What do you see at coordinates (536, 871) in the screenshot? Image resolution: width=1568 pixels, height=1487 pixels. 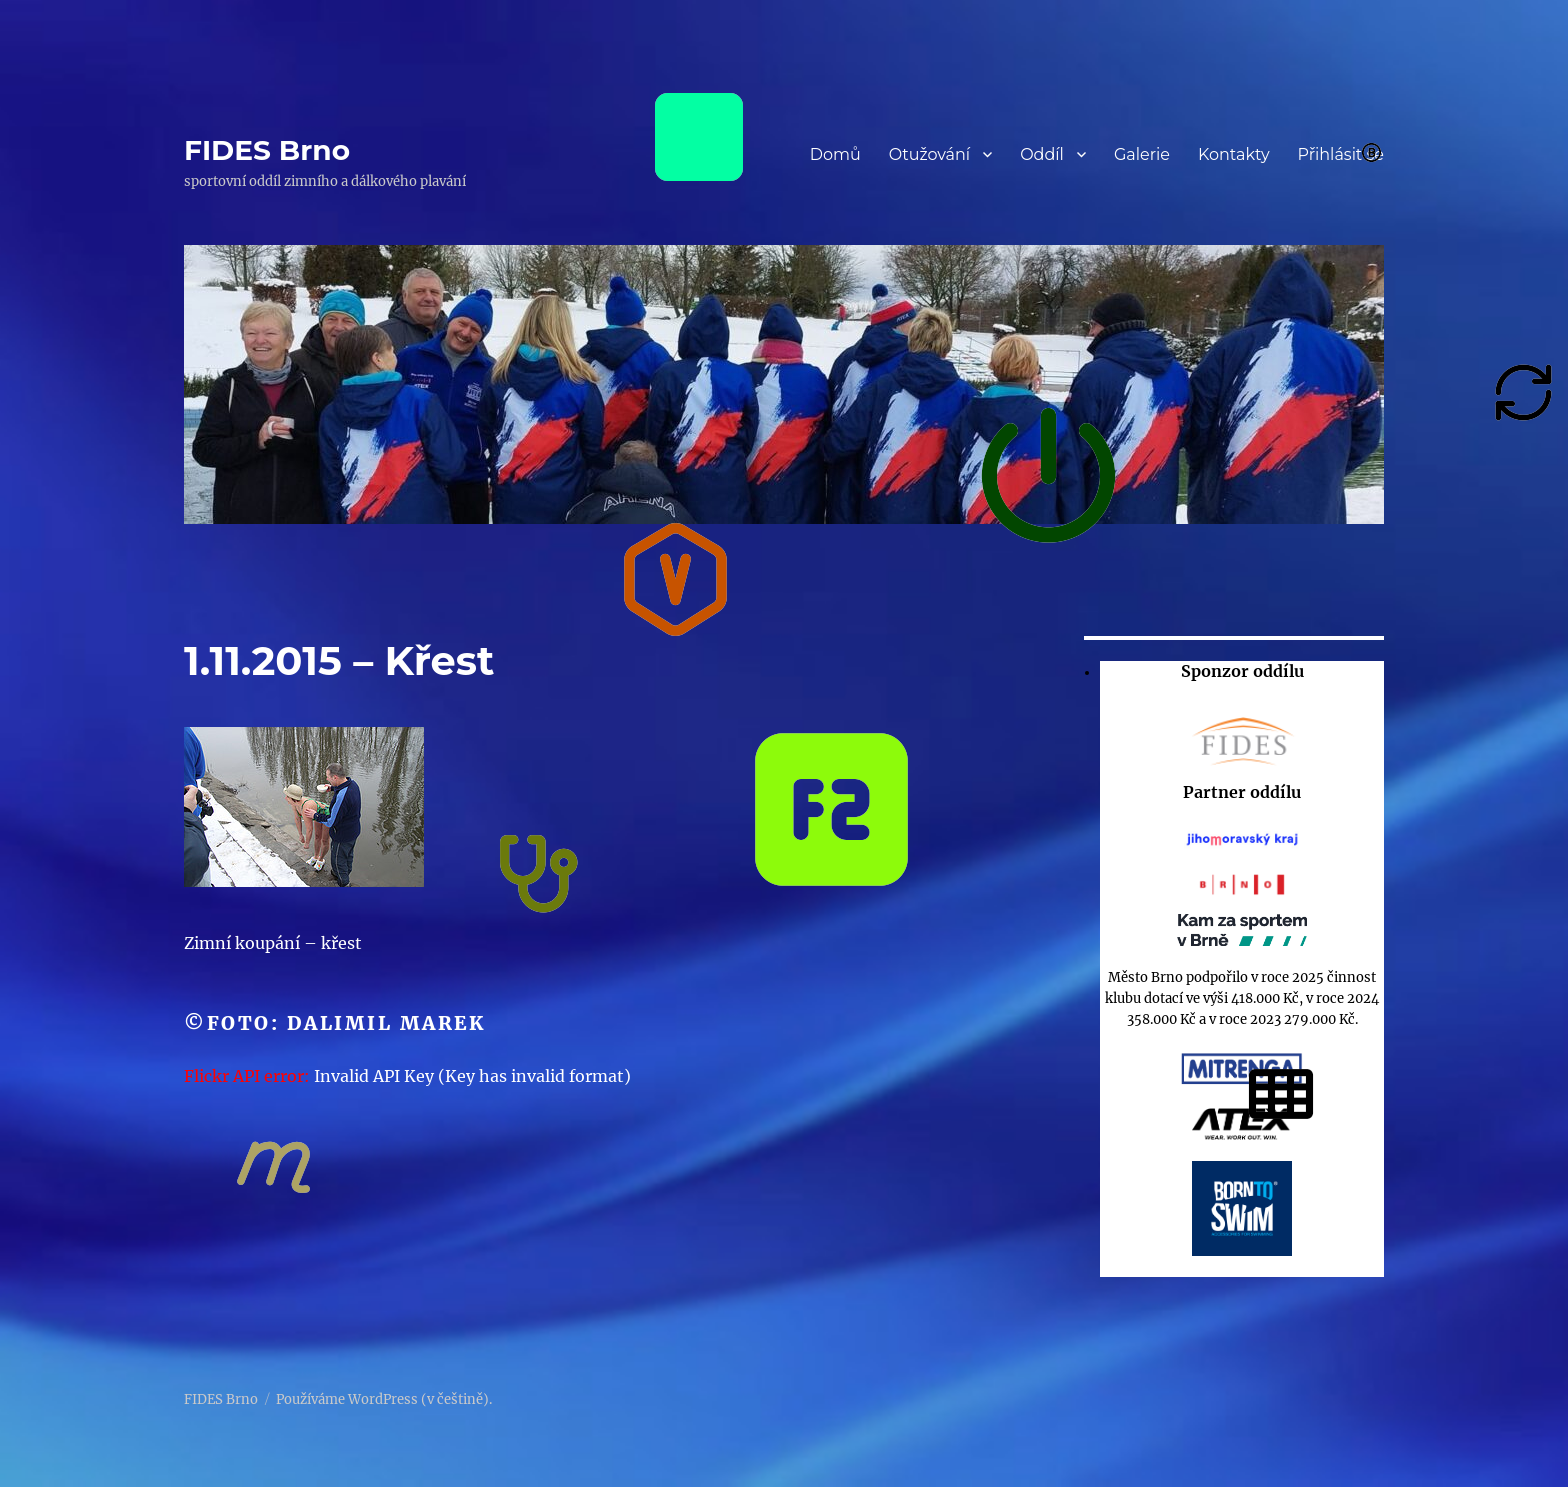 I see `access health or medical features` at bounding box center [536, 871].